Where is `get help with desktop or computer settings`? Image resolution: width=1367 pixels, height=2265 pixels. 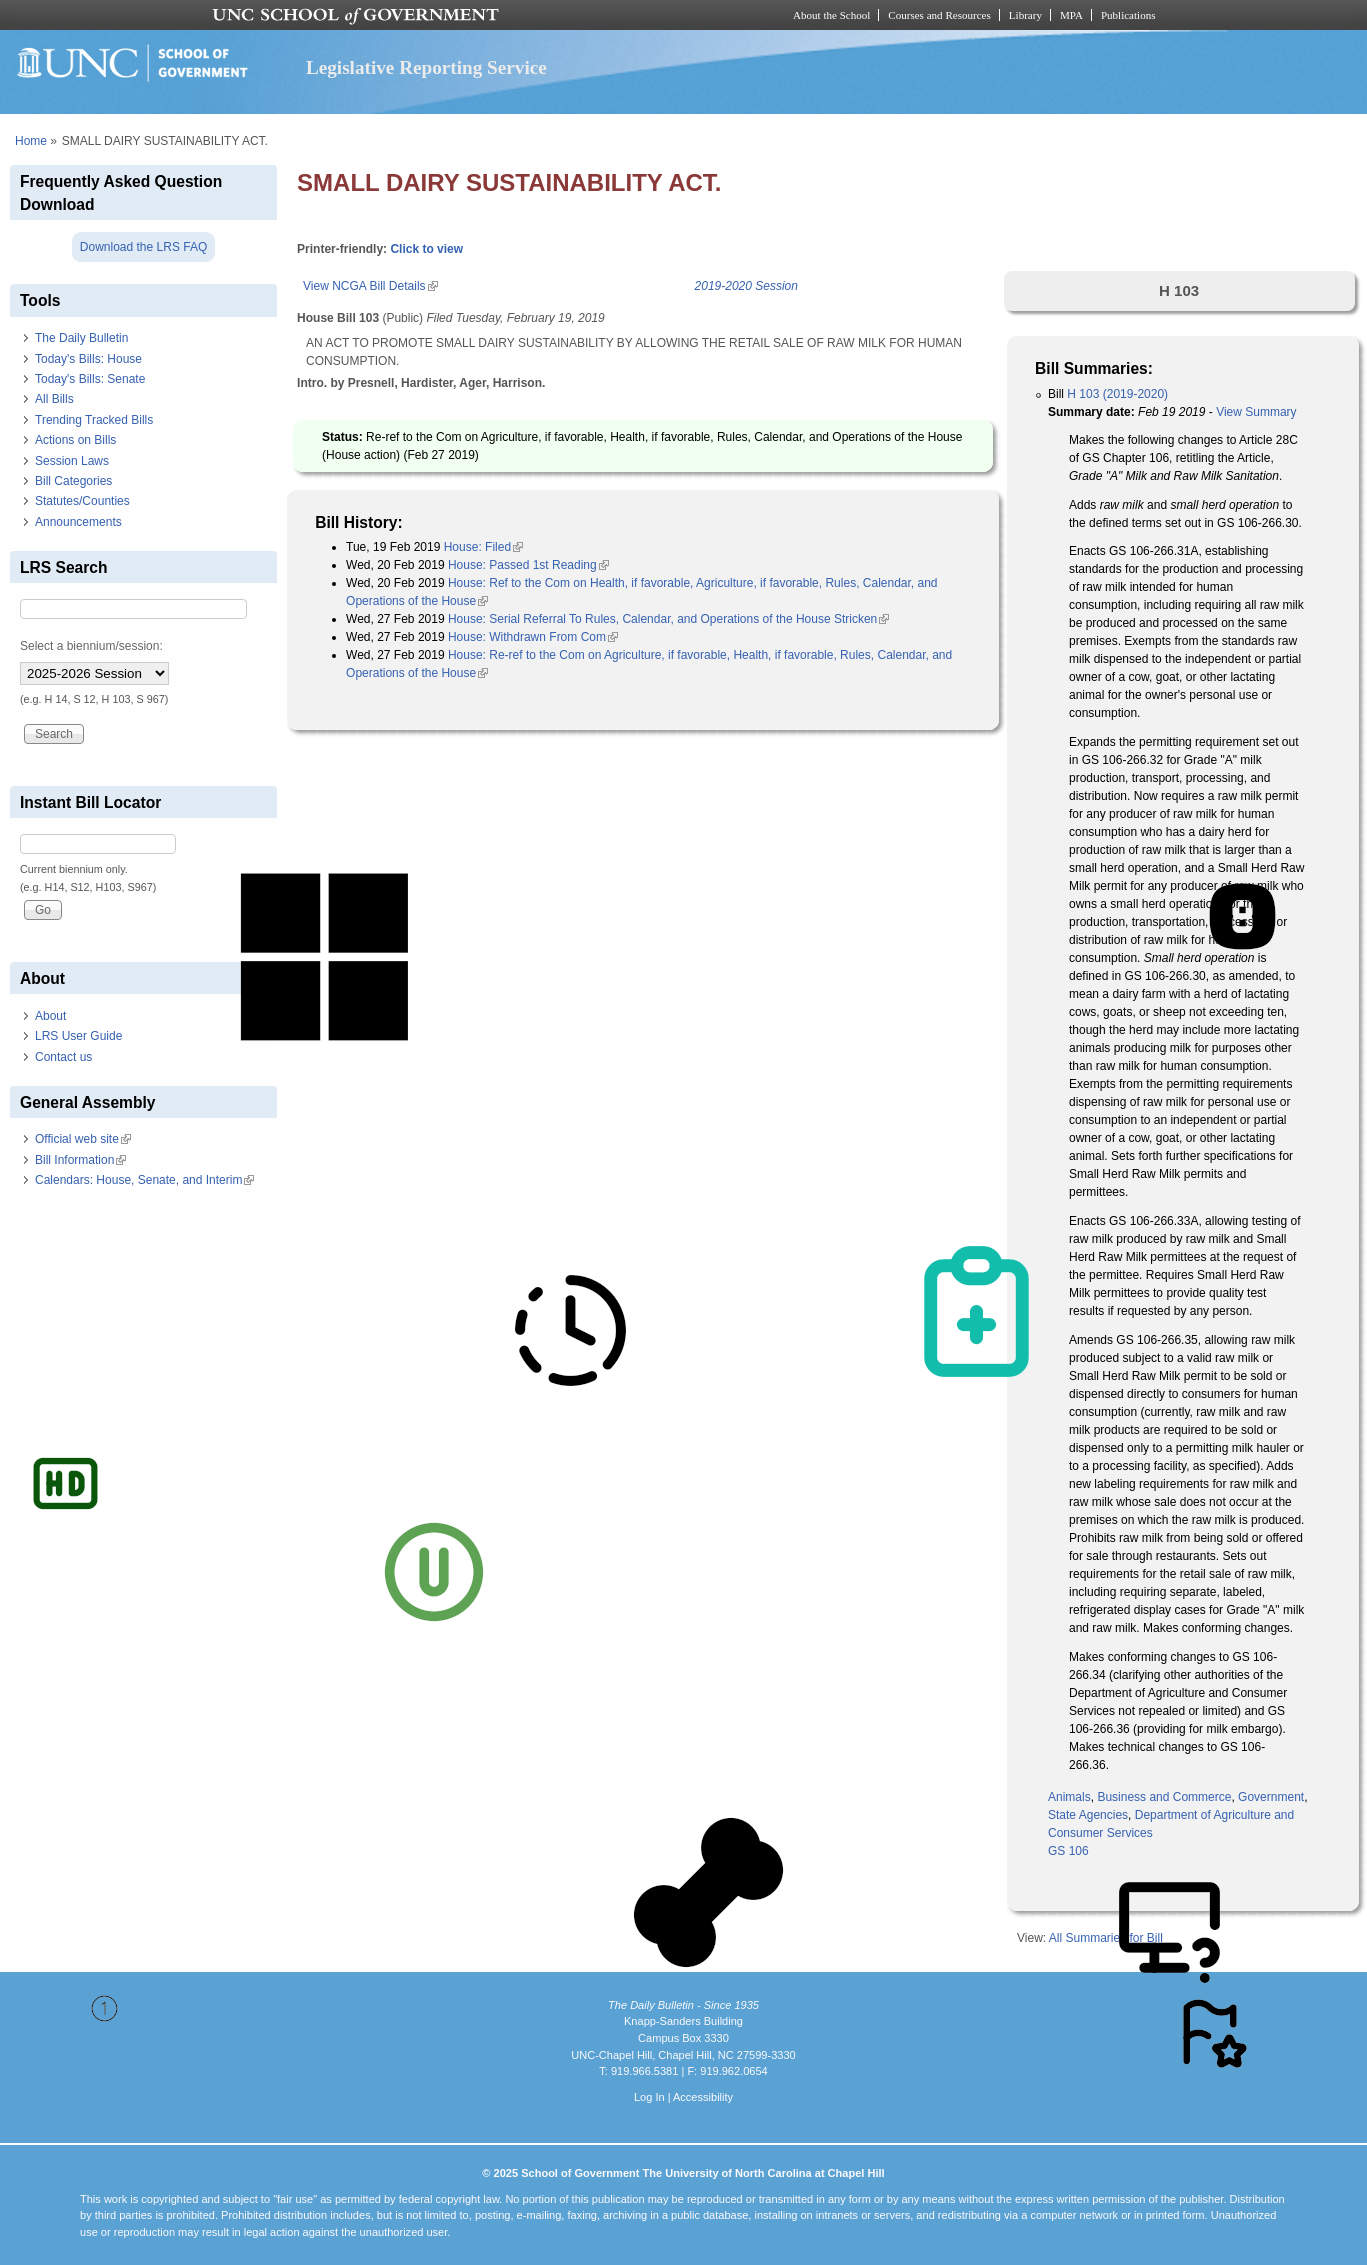
get help with desktop or computer settings is located at coordinates (1169, 1927).